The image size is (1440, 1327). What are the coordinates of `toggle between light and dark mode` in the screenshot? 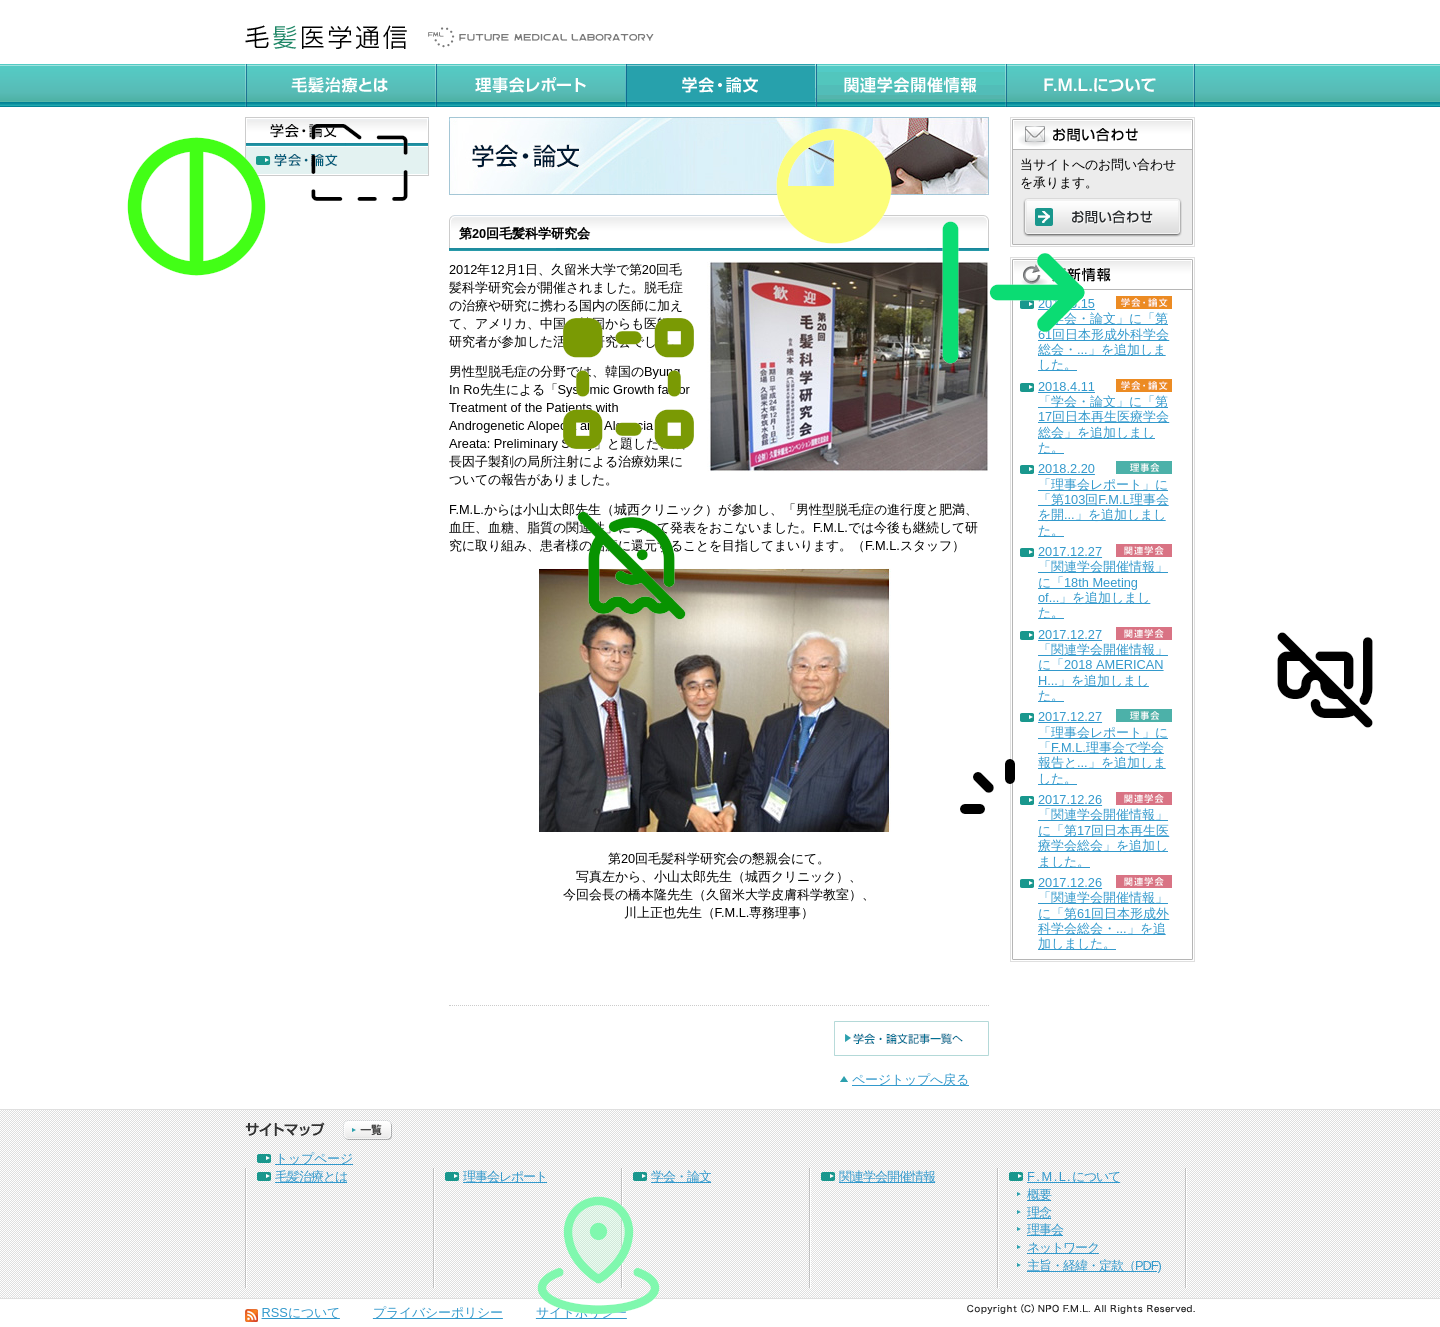 It's located at (196, 206).